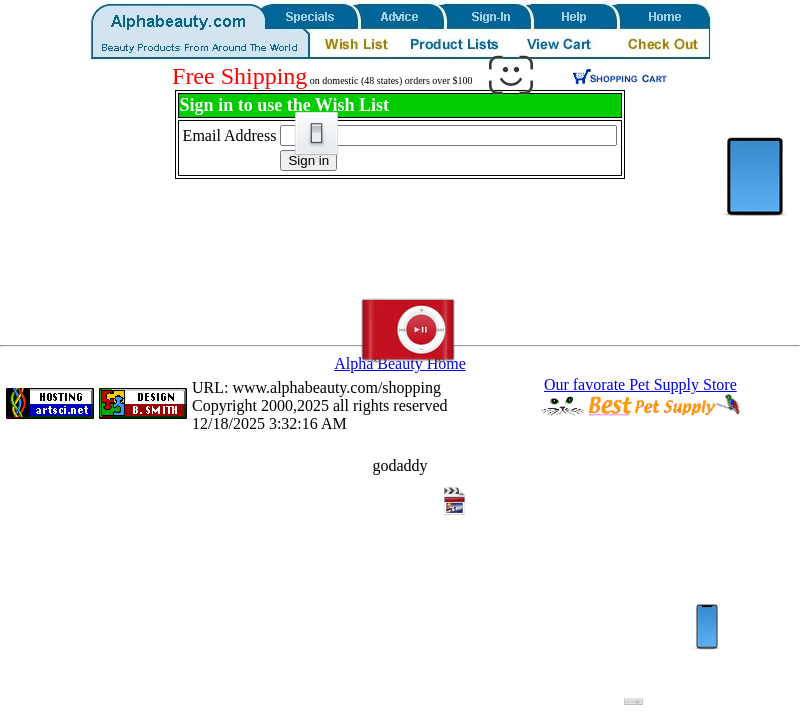 This screenshot has height=720, width=800. What do you see at coordinates (511, 75) in the screenshot?
I see `face recognition authentication` at bounding box center [511, 75].